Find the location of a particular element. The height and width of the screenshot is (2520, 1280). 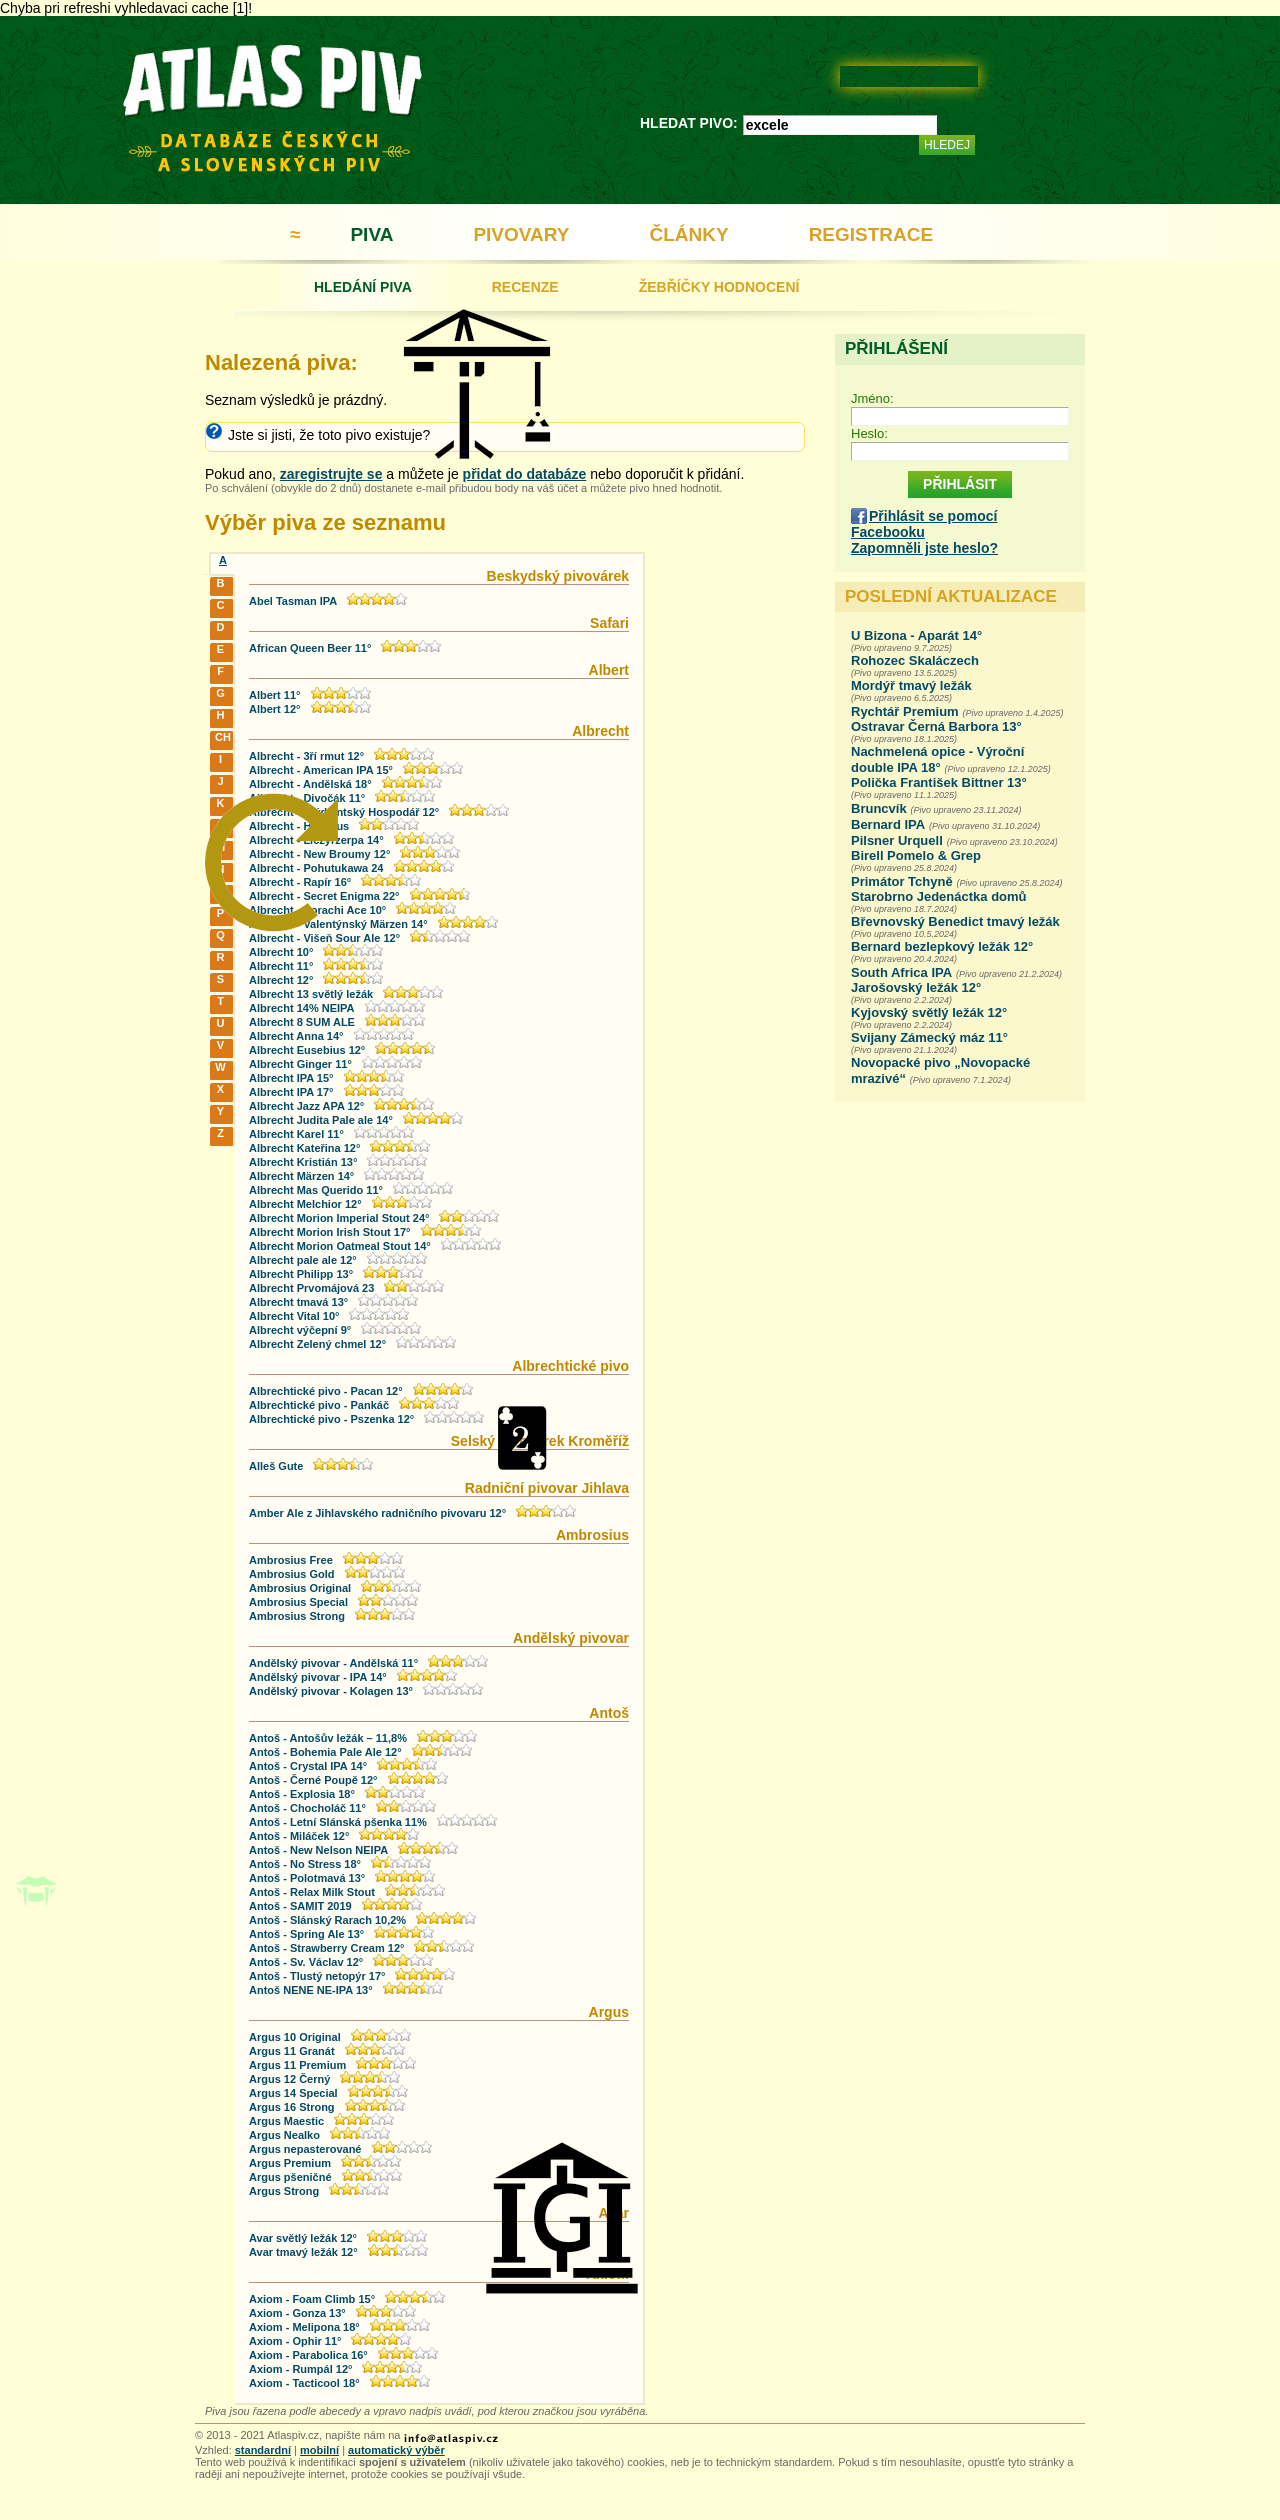

two of clubs playing card is located at coordinates (522, 1438).